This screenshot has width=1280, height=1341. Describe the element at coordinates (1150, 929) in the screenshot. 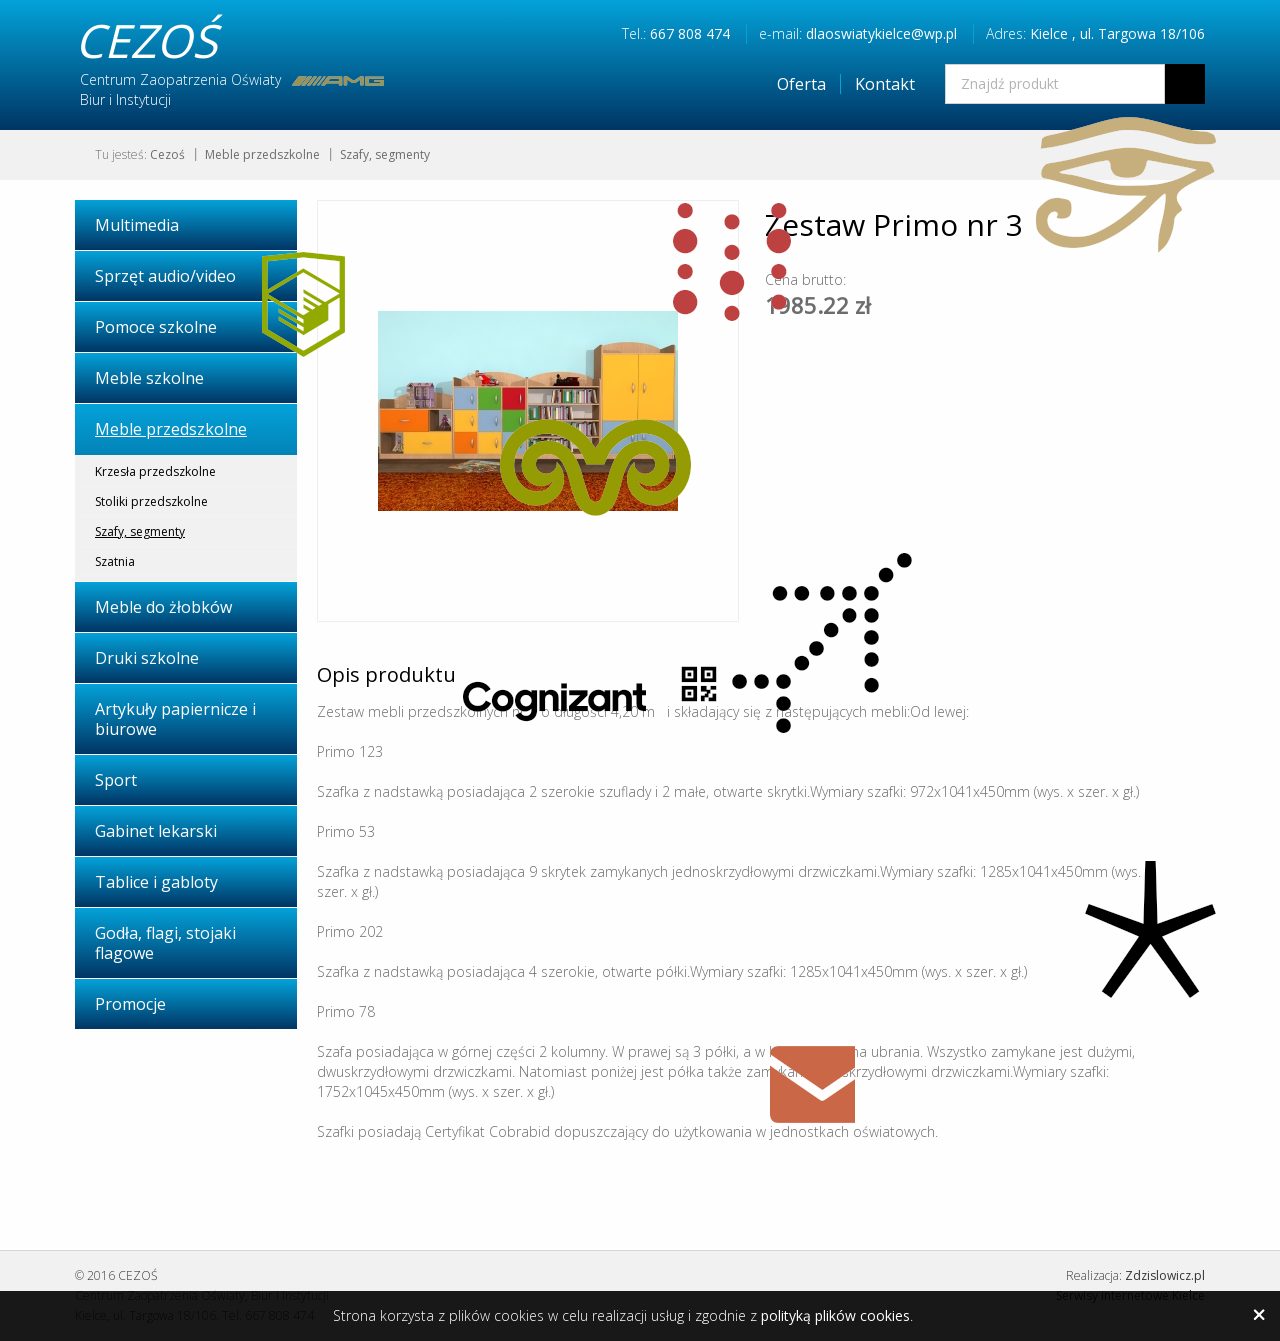

I see `advent of code logo` at that location.